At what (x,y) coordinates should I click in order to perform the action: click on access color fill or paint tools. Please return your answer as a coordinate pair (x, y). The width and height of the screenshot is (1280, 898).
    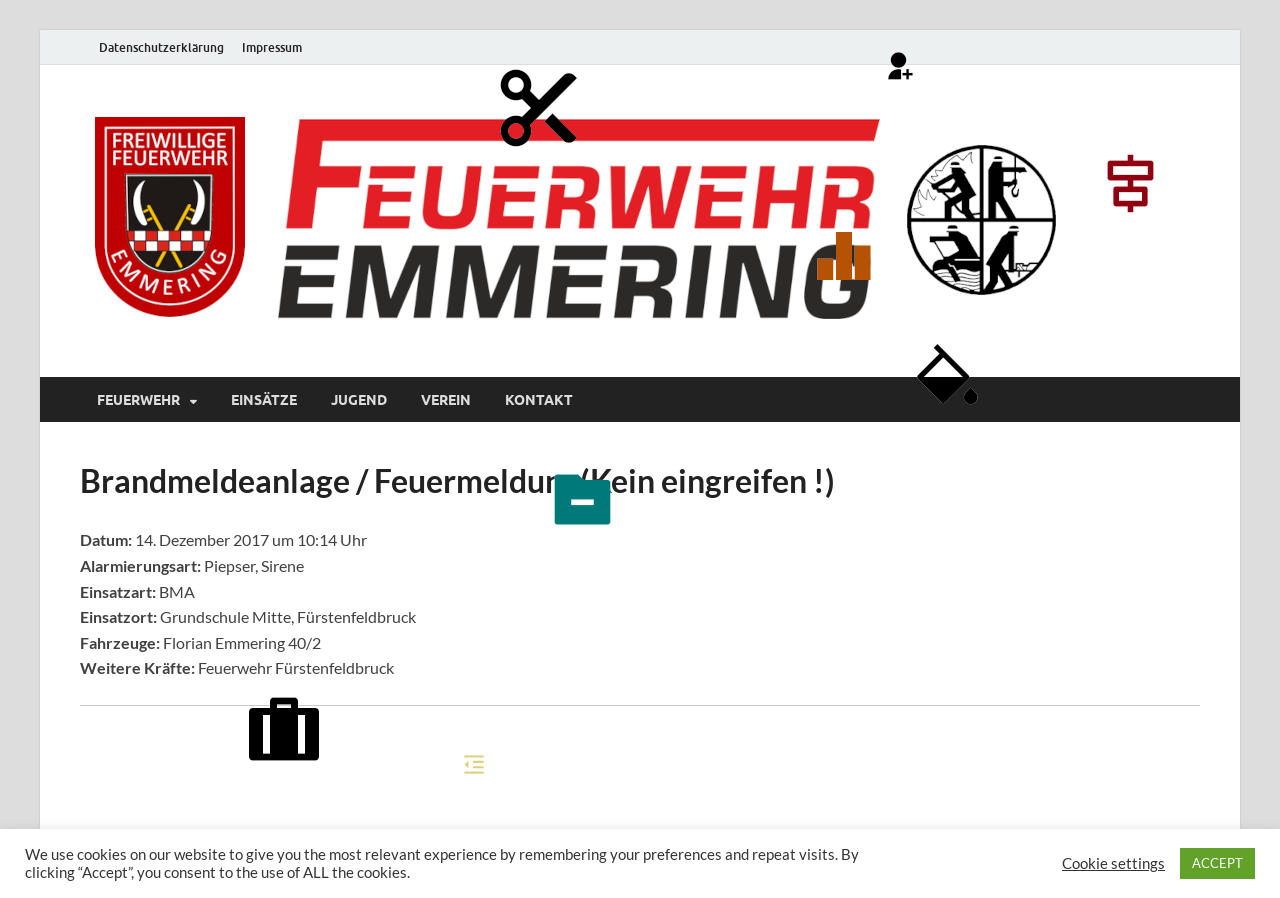
    Looking at the image, I should click on (946, 374).